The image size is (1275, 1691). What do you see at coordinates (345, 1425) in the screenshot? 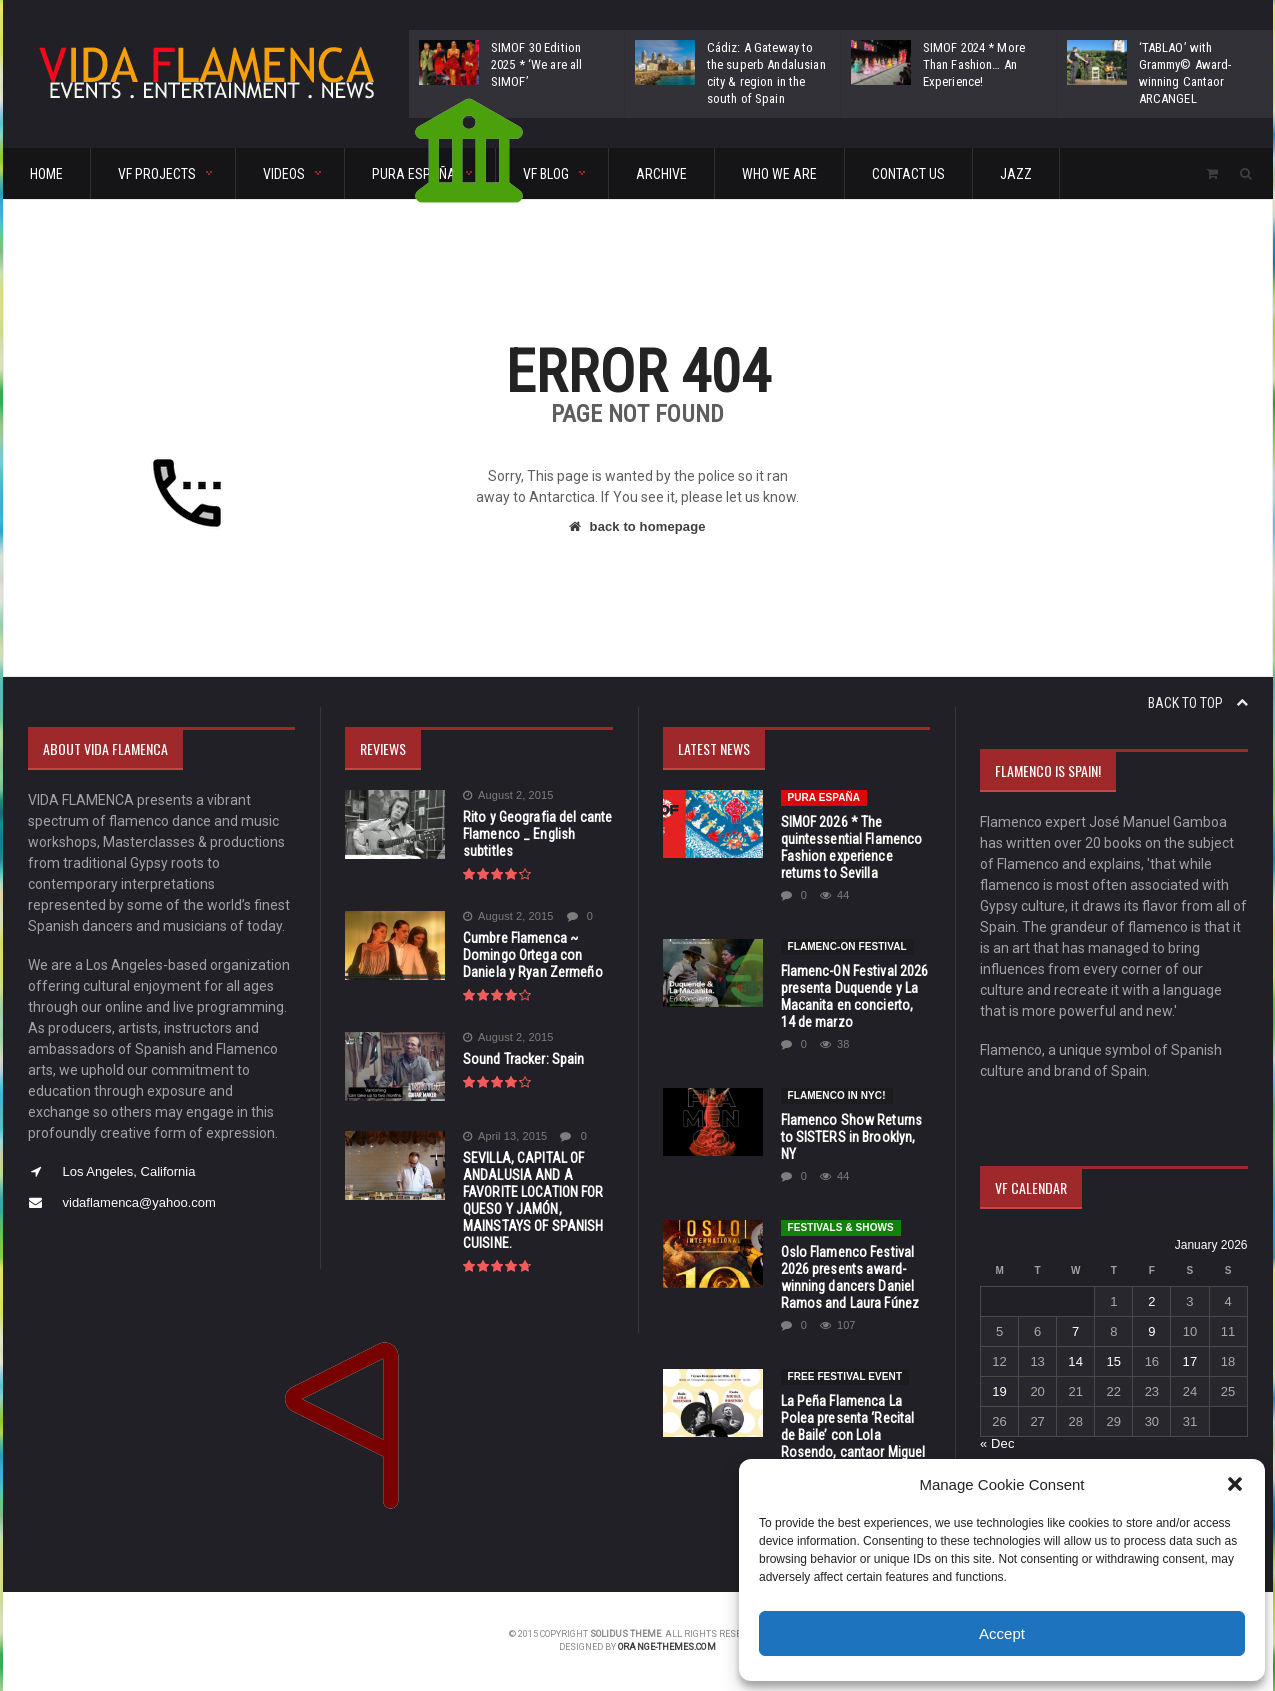
I see `mark or flag an item for review` at bounding box center [345, 1425].